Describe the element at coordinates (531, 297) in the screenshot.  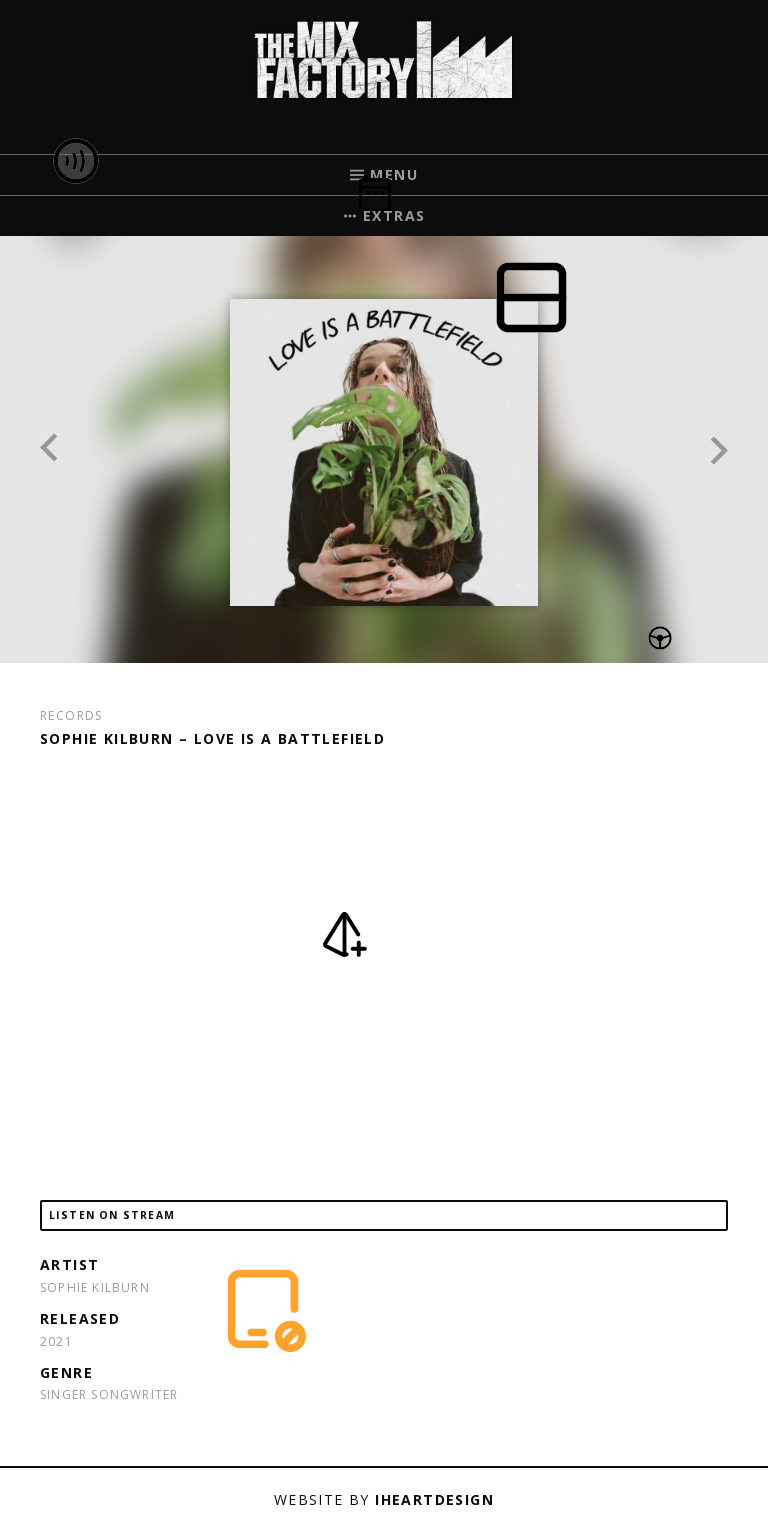
I see `switch to row layout view` at that location.